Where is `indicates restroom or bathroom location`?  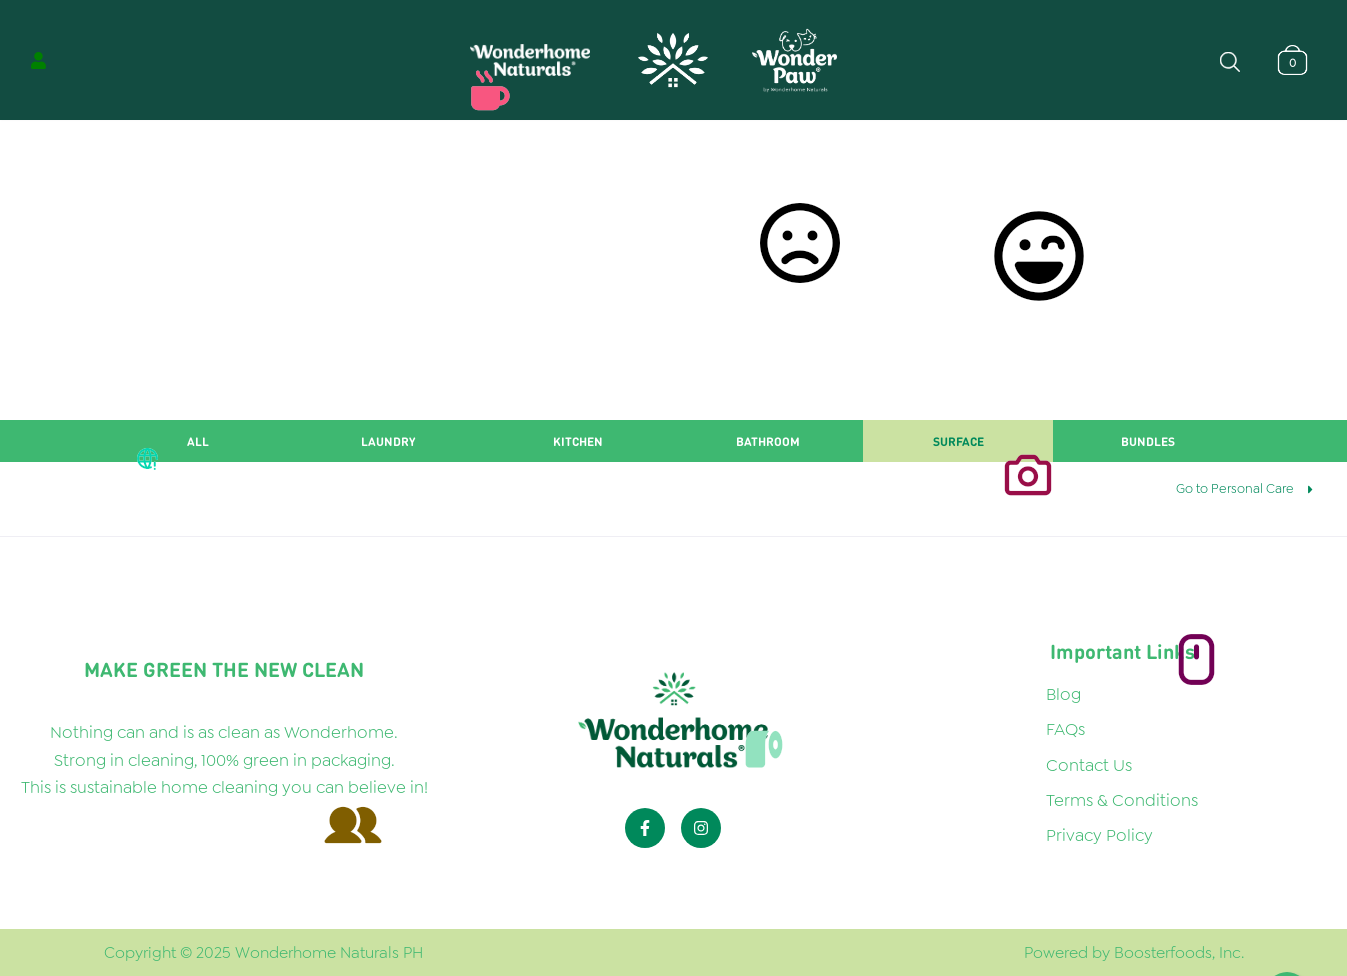
indicates restroom or bathroom location is located at coordinates (764, 747).